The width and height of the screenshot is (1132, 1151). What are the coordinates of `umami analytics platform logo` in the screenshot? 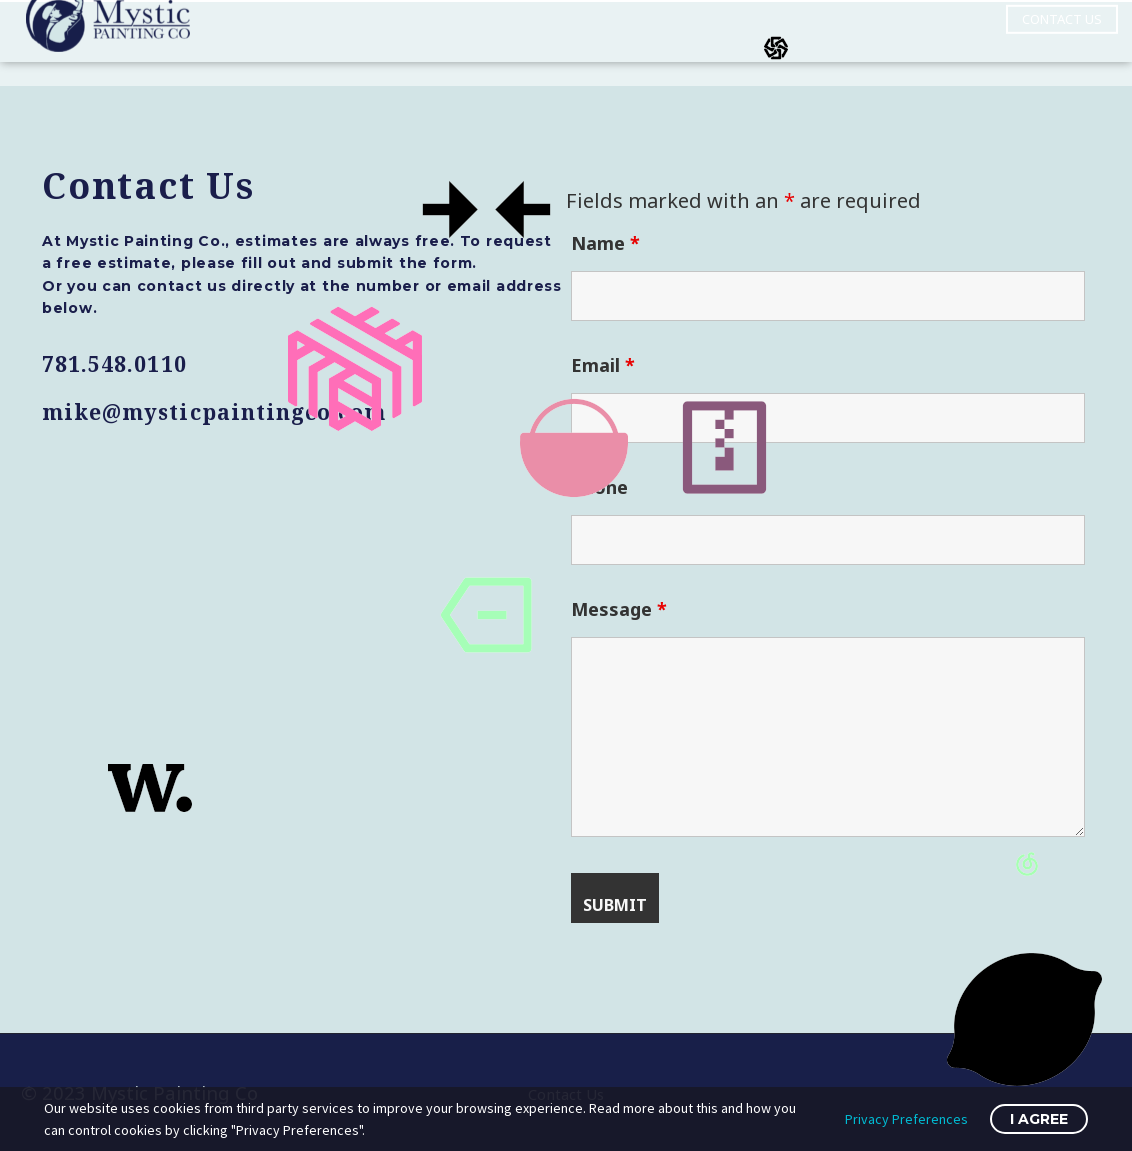 It's located at (574, 448).